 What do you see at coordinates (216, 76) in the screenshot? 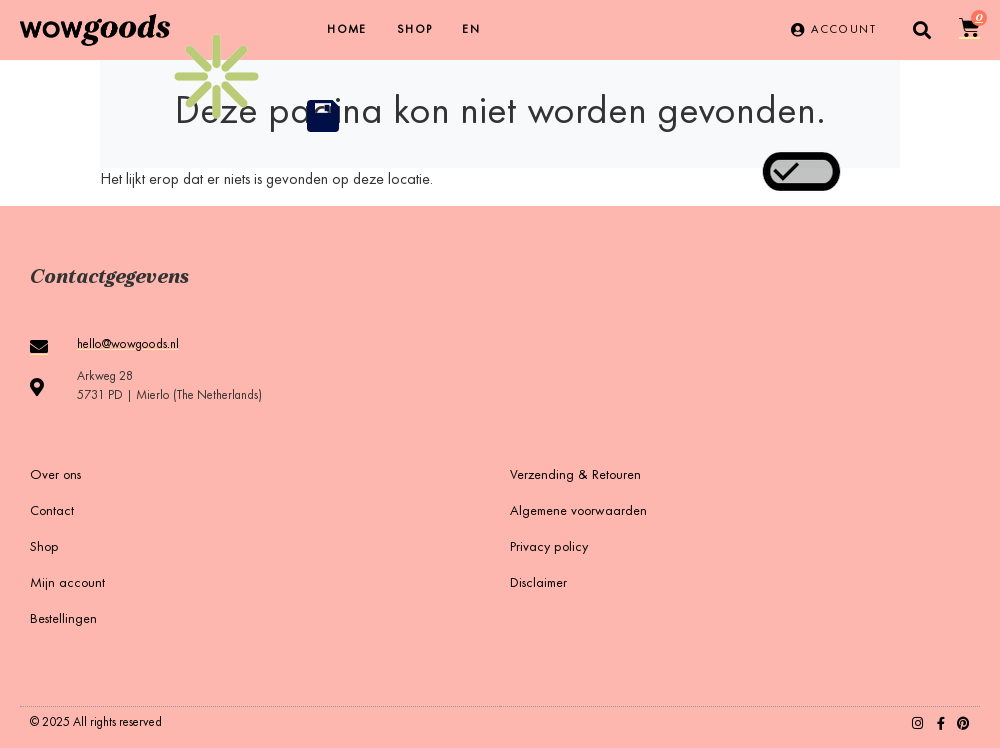
I see `connect to Zapier automation platform` at bounding box center [216, 76].